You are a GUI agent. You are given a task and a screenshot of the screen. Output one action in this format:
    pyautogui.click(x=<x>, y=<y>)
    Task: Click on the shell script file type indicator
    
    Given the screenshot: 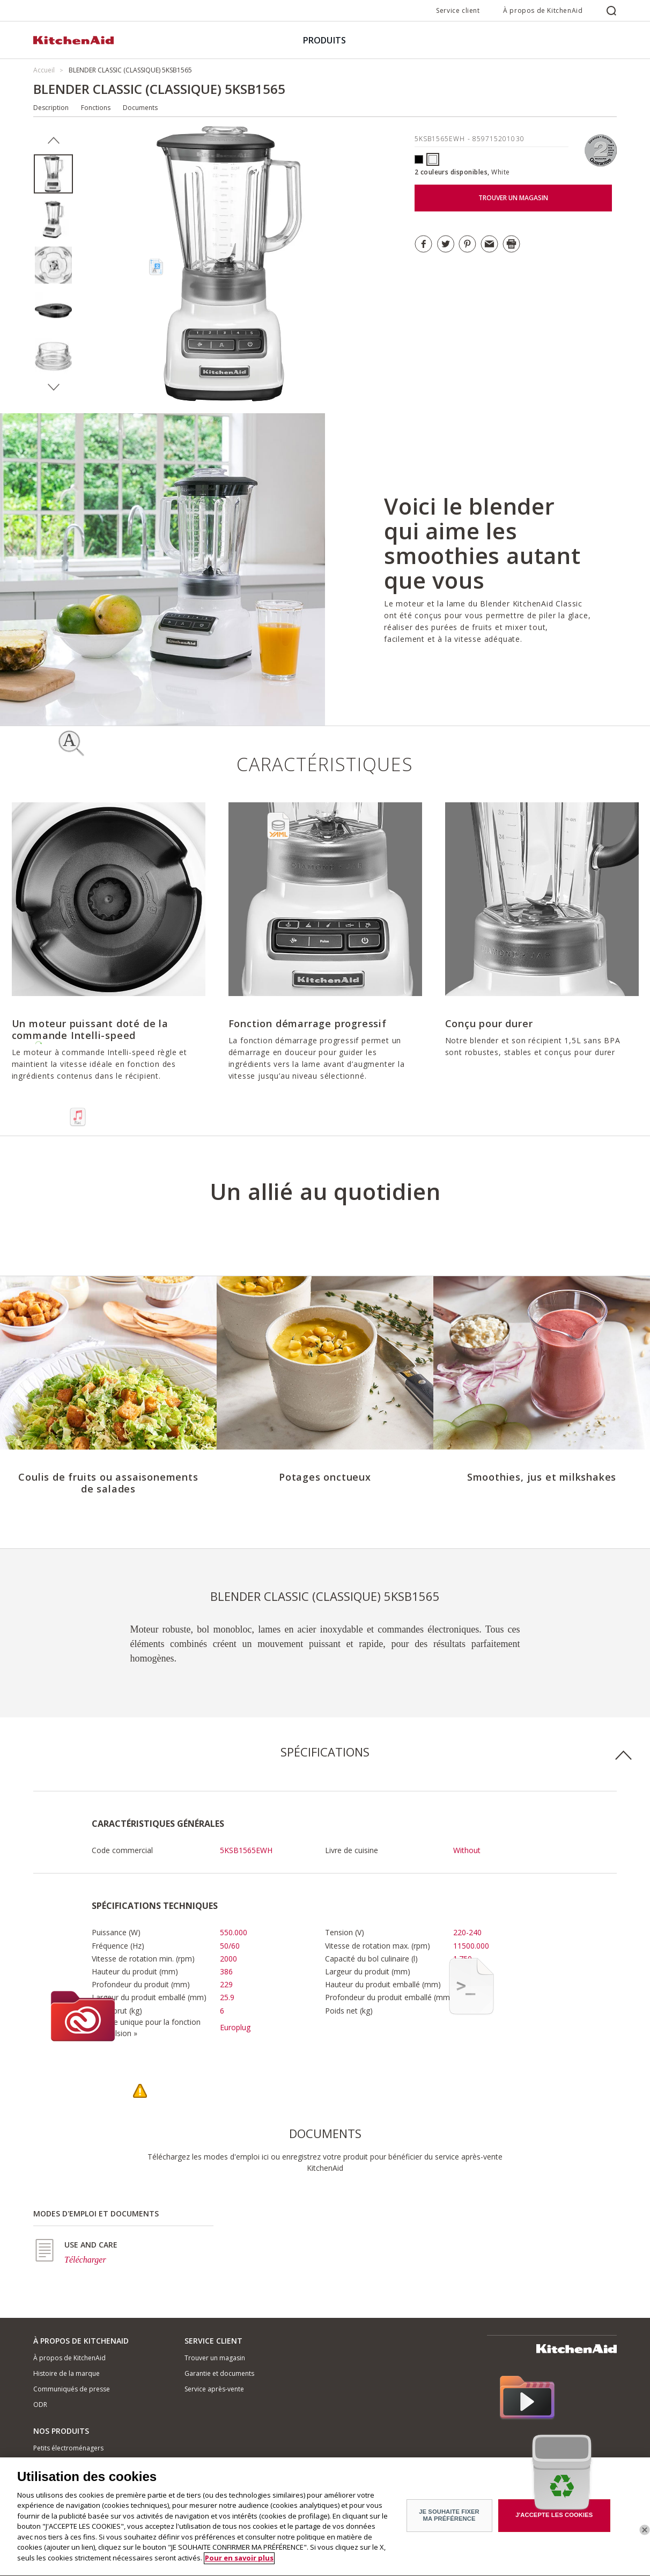 What is the action you would take?
    pyautogui.click(x=471, y=1986)
    